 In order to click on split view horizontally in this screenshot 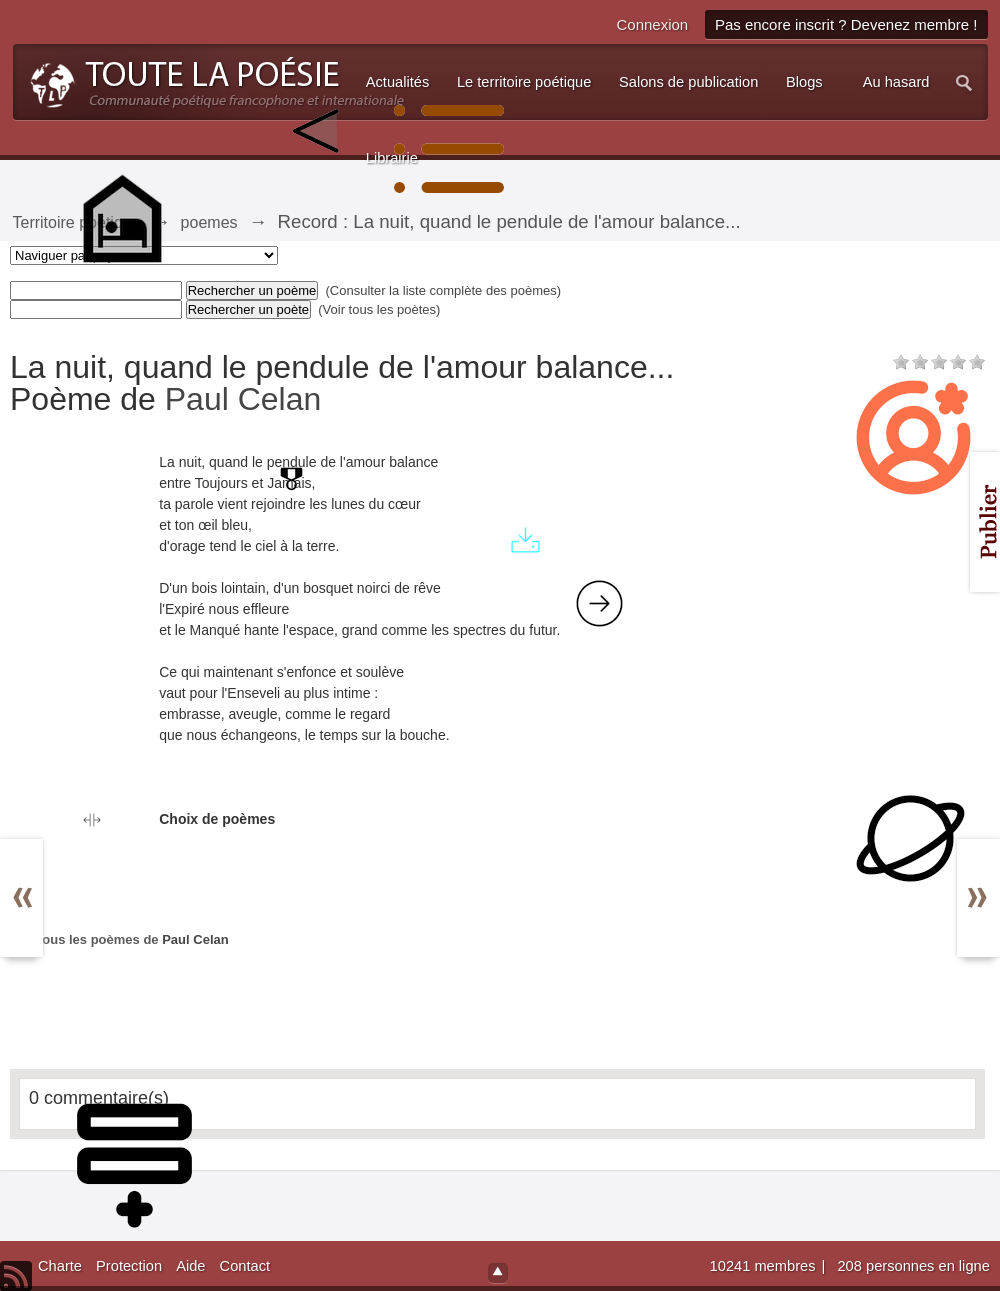, I will do `click(92, 820)`.